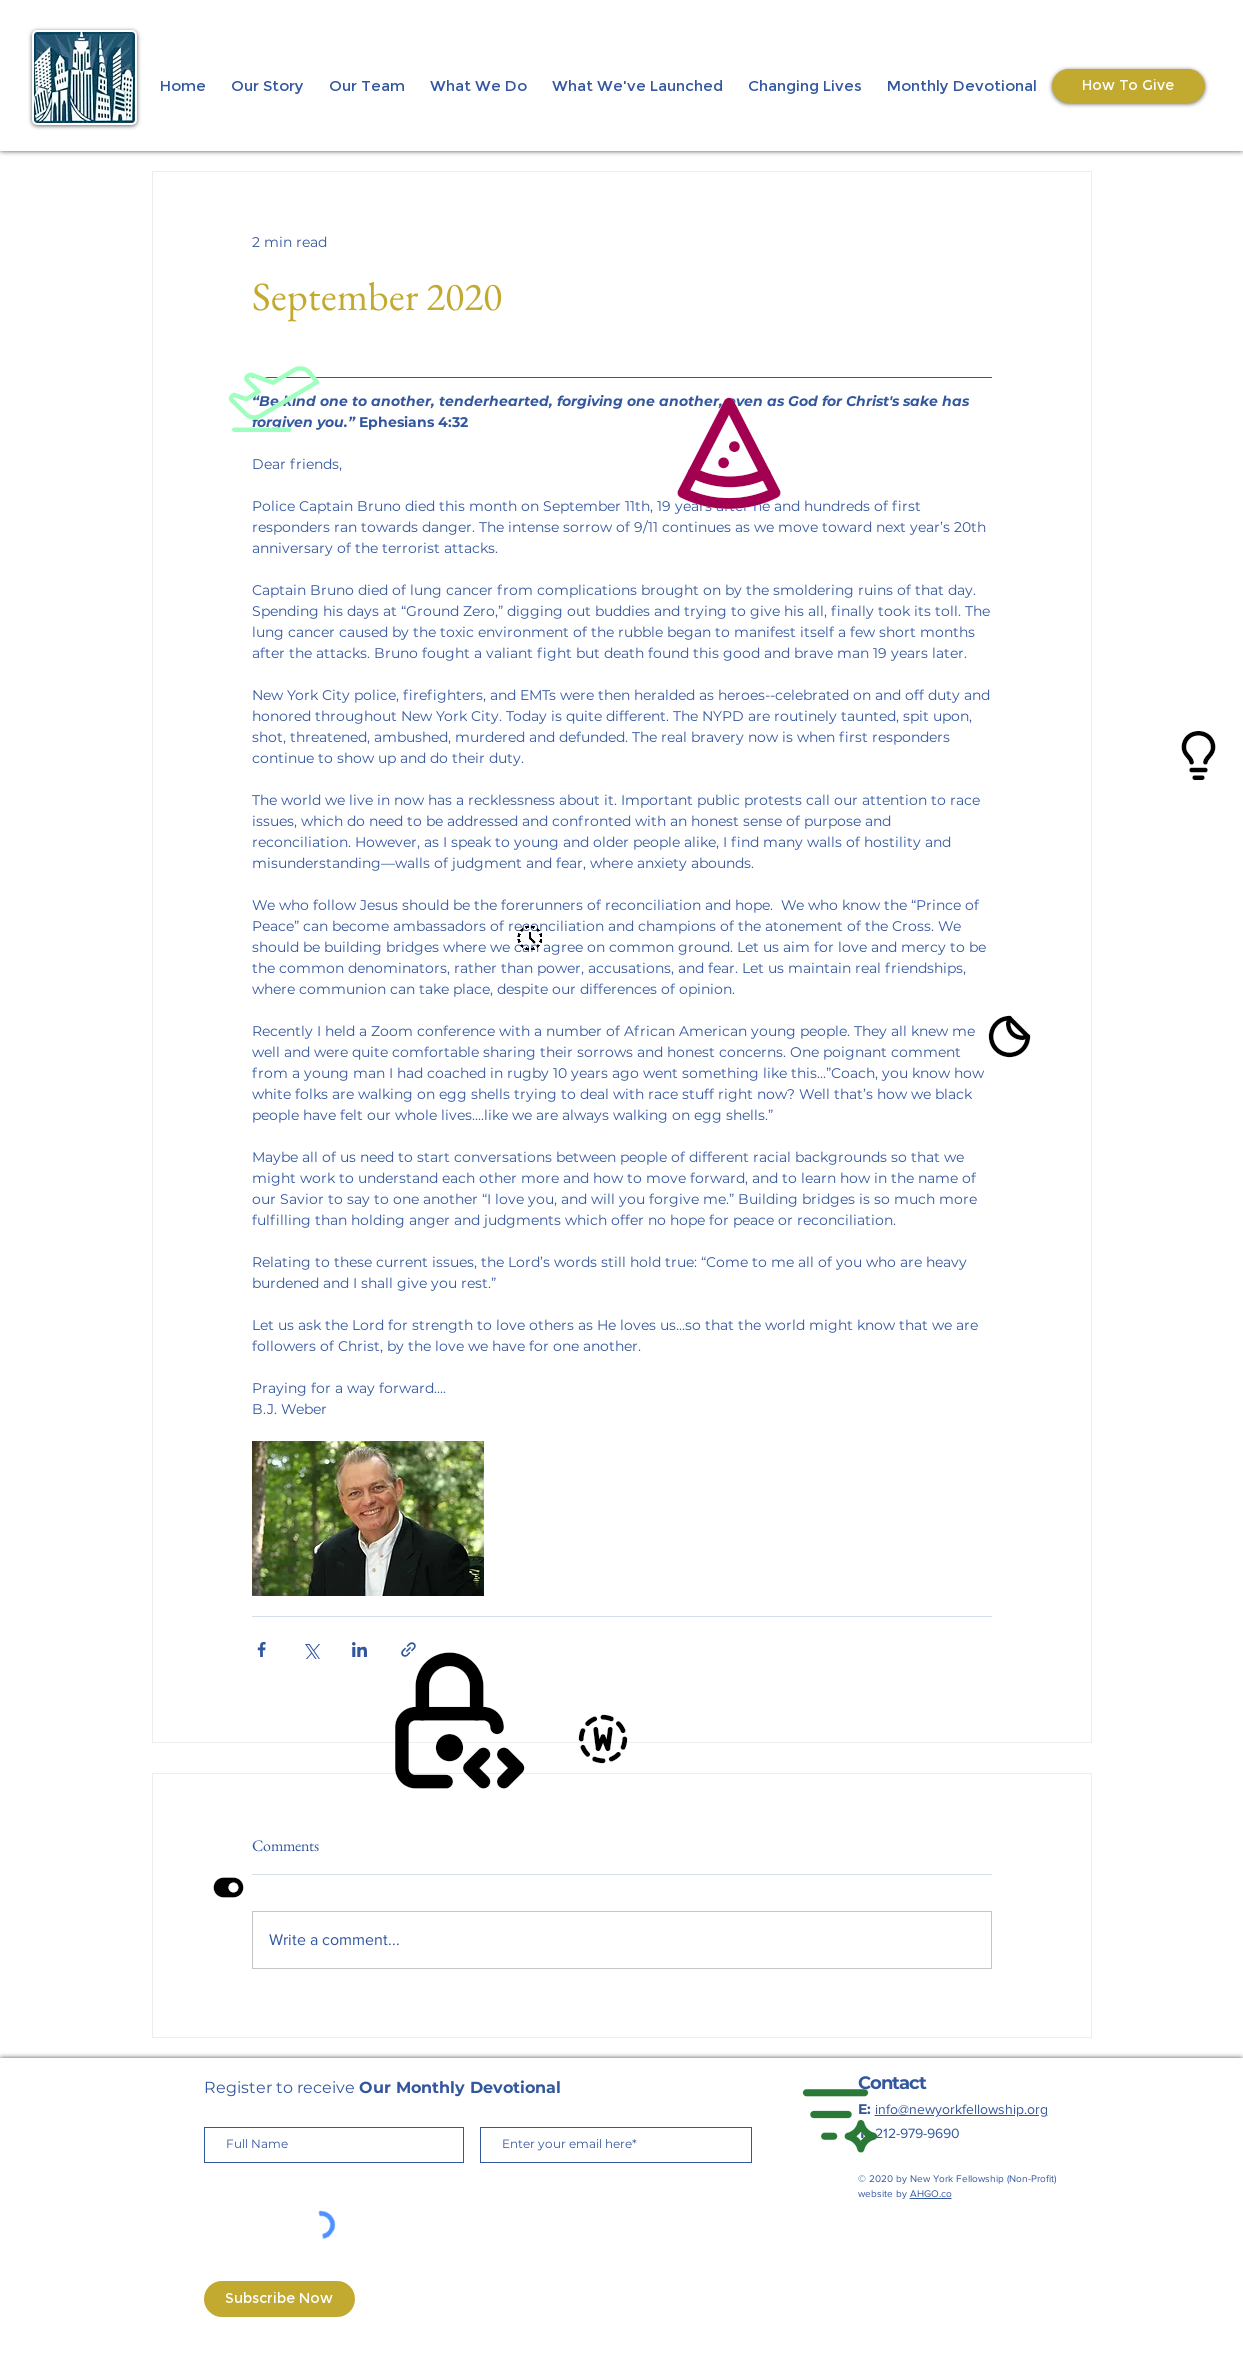  Describe the element at coordinates (274, 396) in the screenshot. I see `flight departure status` at that location.